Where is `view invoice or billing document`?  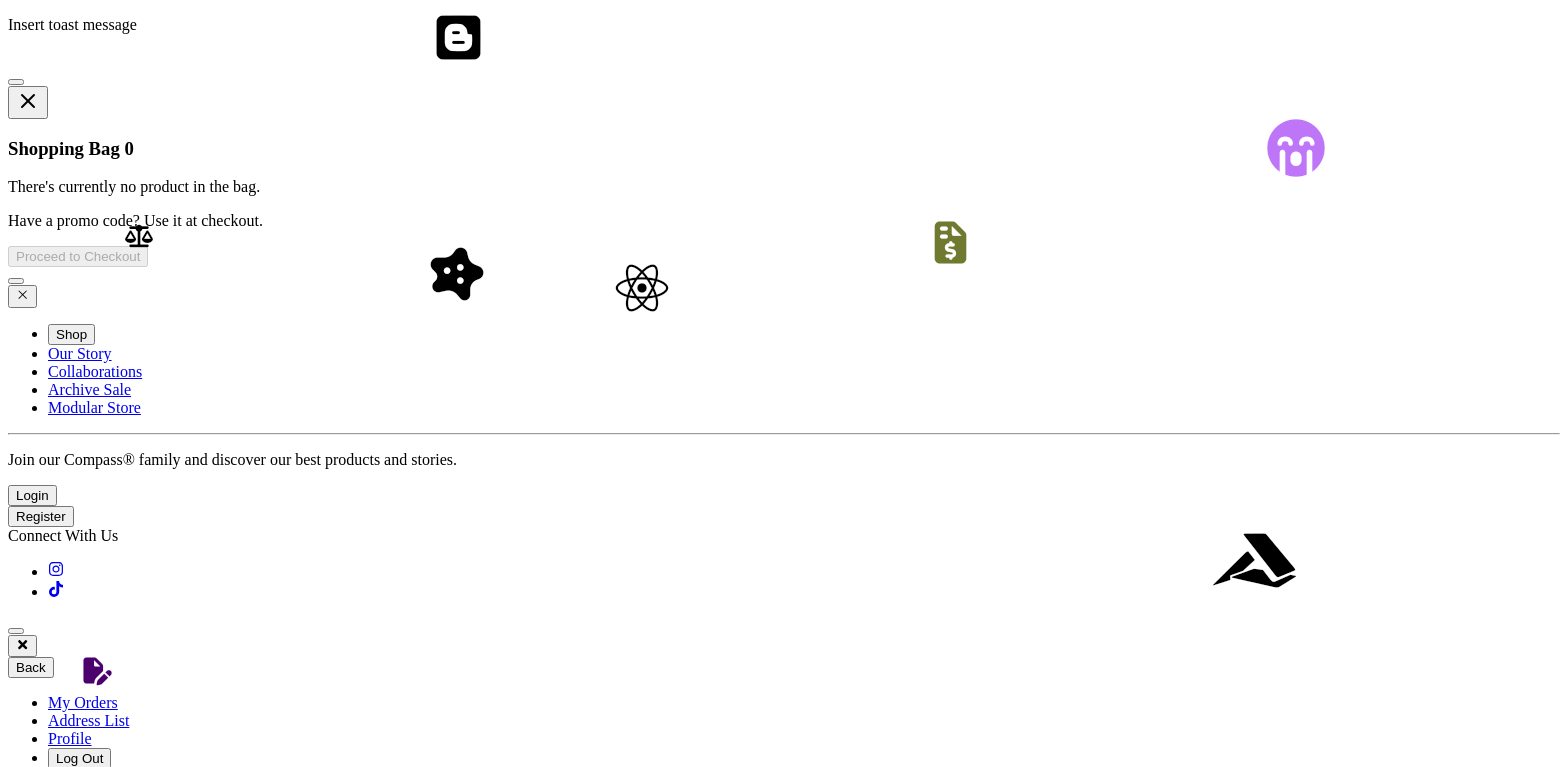 view invoice or billing document is located at coordinates (950, 242).